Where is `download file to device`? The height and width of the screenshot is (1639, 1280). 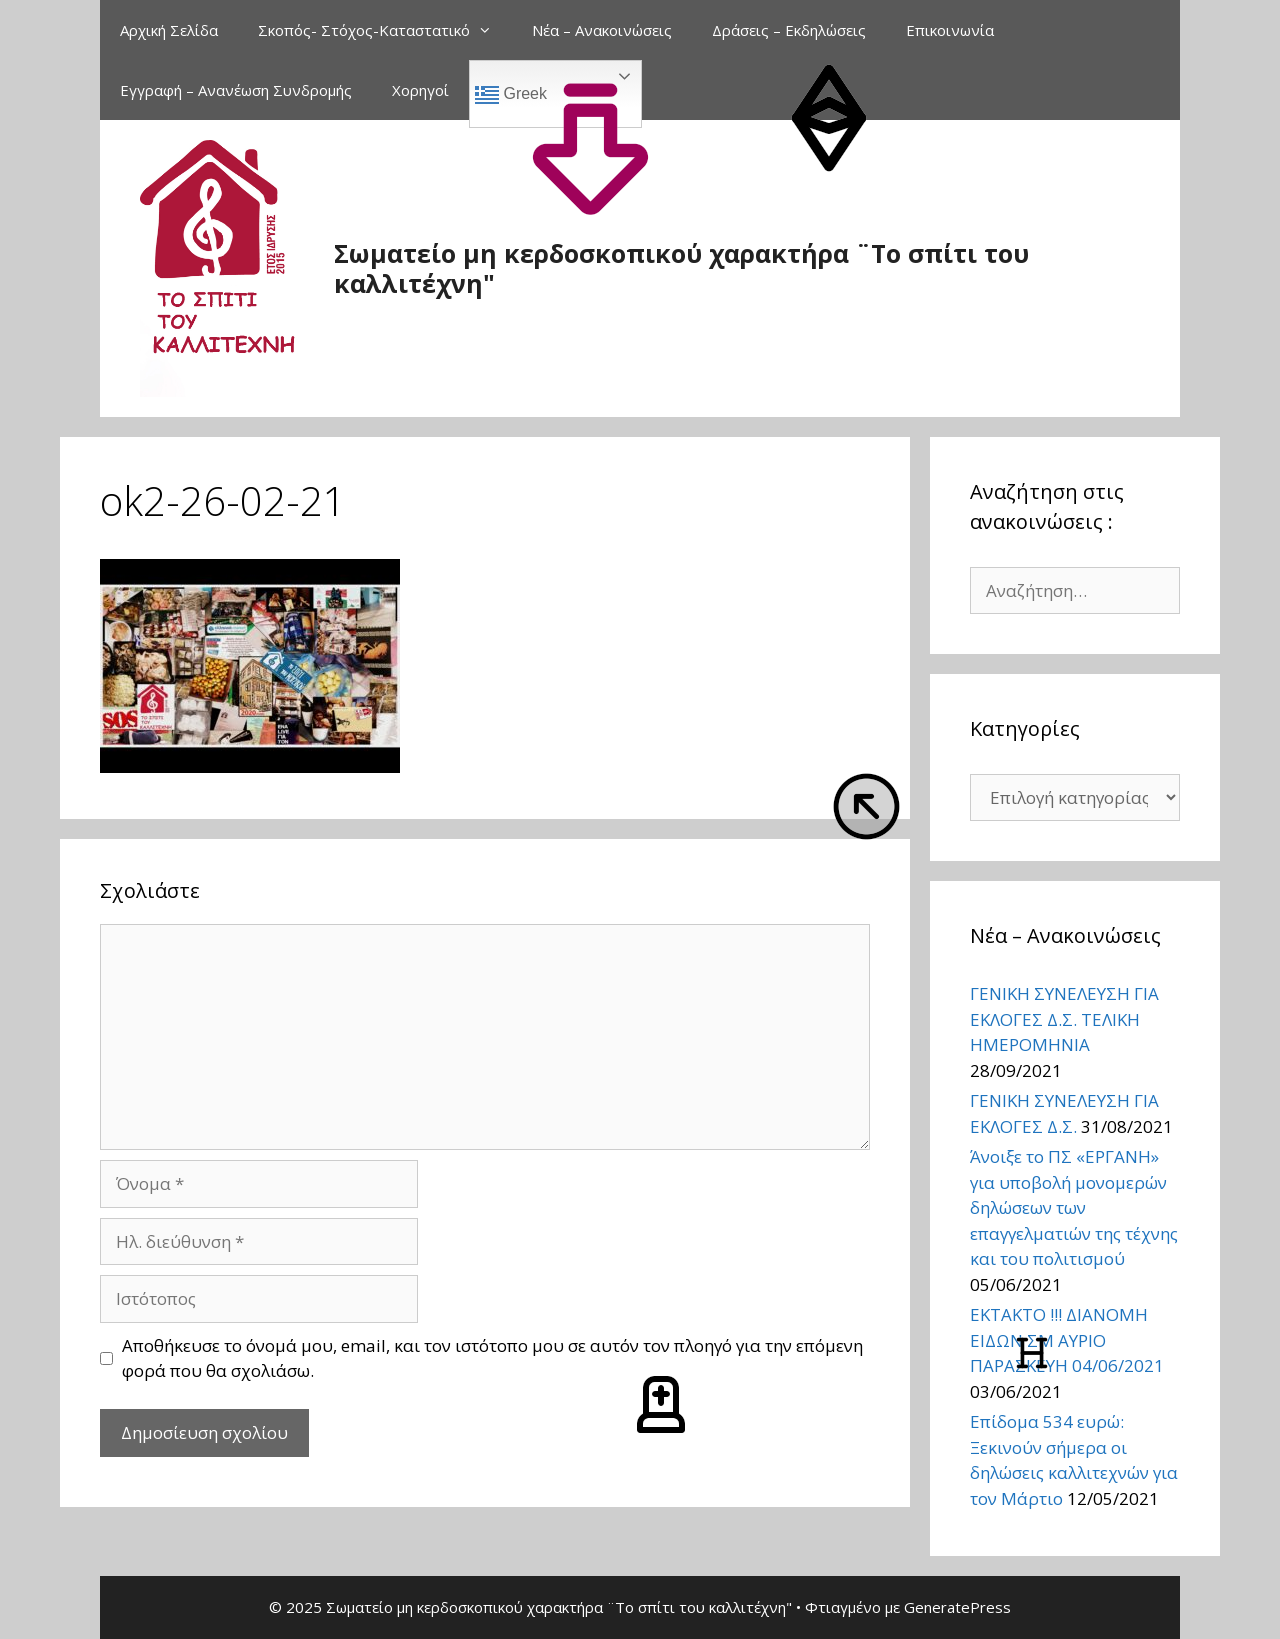 download file to device is located at coordinates (590, 150).